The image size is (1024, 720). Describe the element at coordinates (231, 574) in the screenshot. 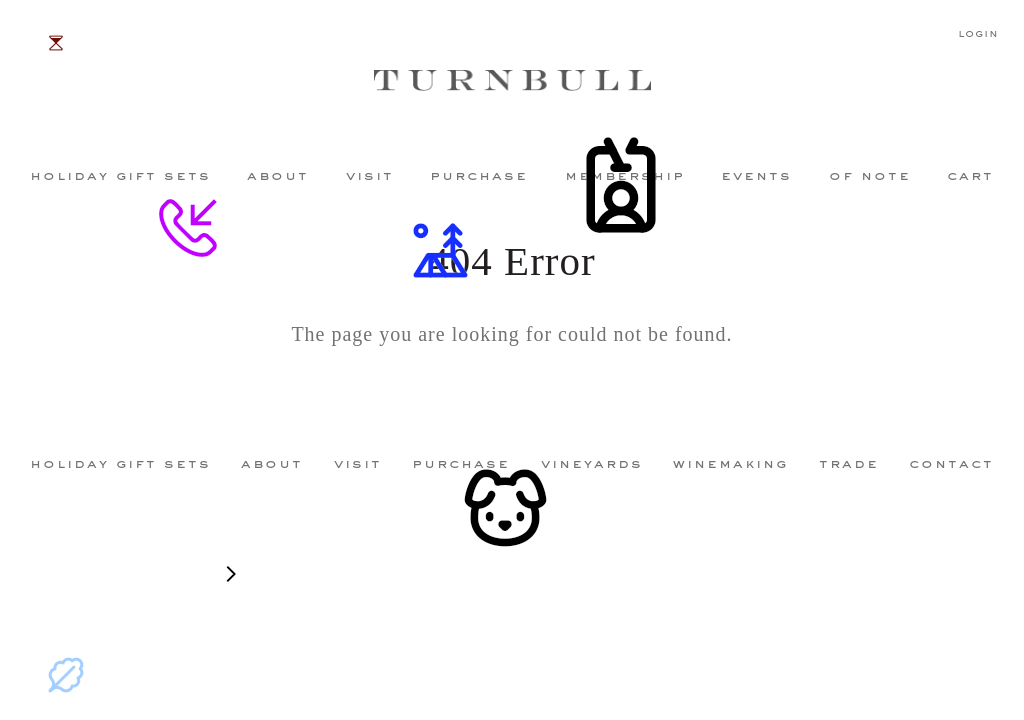

I see `navigate to the next item or screen` at that location.